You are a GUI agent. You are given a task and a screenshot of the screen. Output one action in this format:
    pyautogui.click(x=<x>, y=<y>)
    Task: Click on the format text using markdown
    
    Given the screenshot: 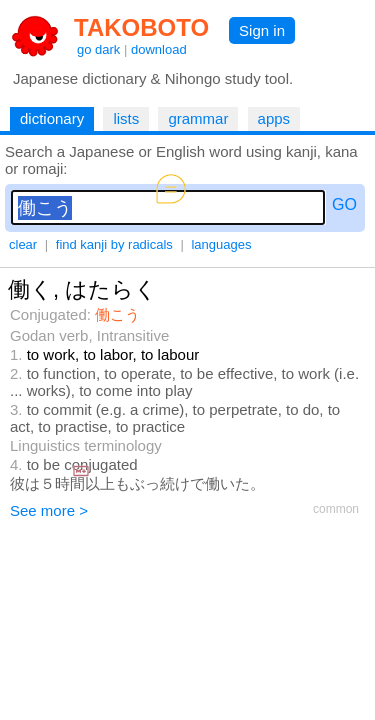 What is the action you would take?
    pyautogui.click(x=81, y=471)
    